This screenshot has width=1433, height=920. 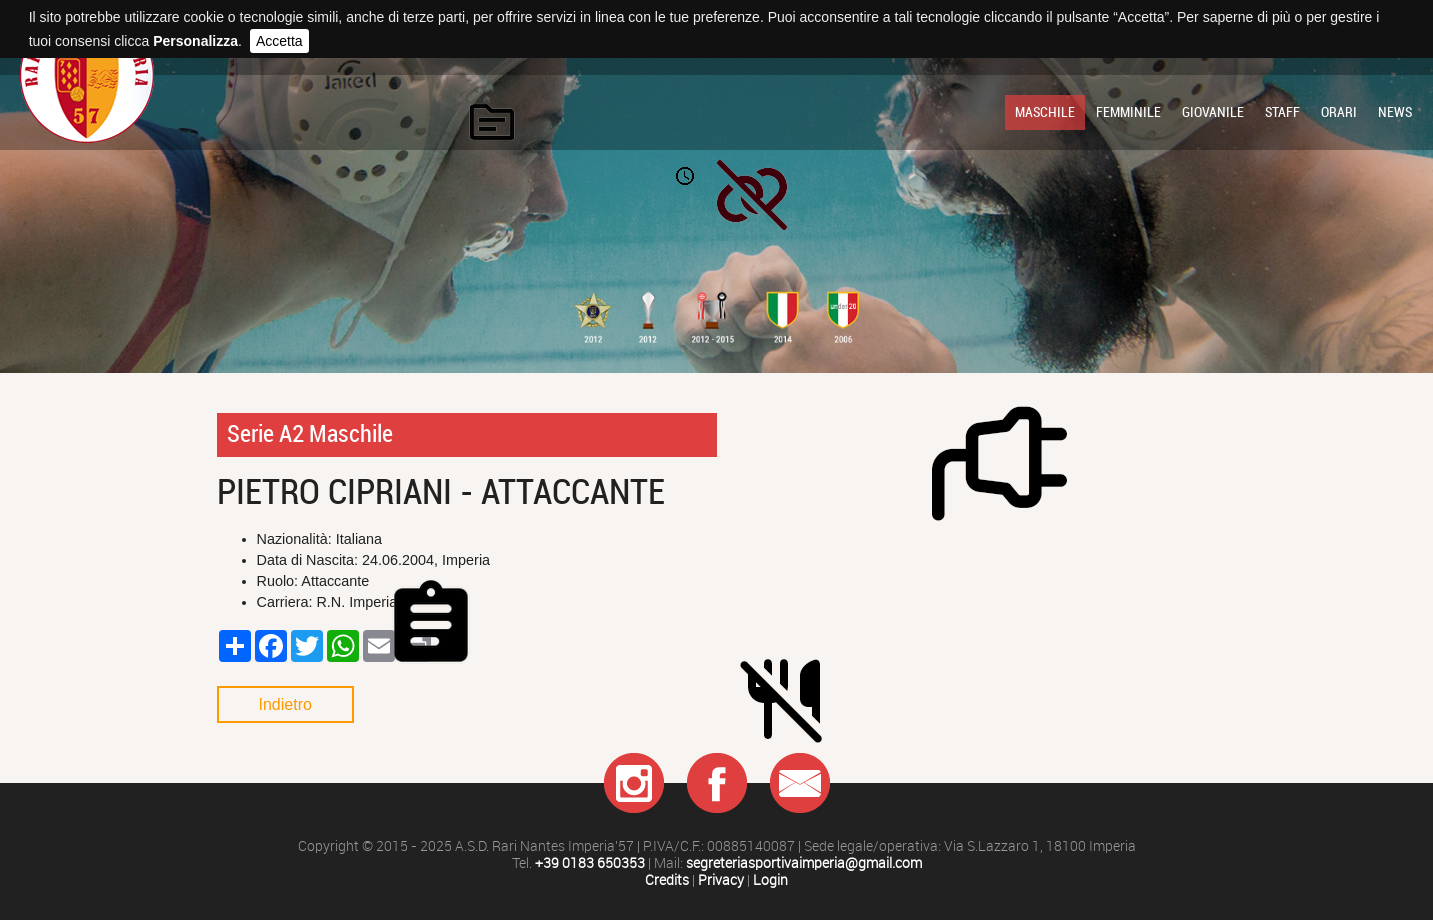 What do you see at coordinates (492, 122) in the screenshot?
I see `access topic folders or categories` at bounding box center [492, 122].